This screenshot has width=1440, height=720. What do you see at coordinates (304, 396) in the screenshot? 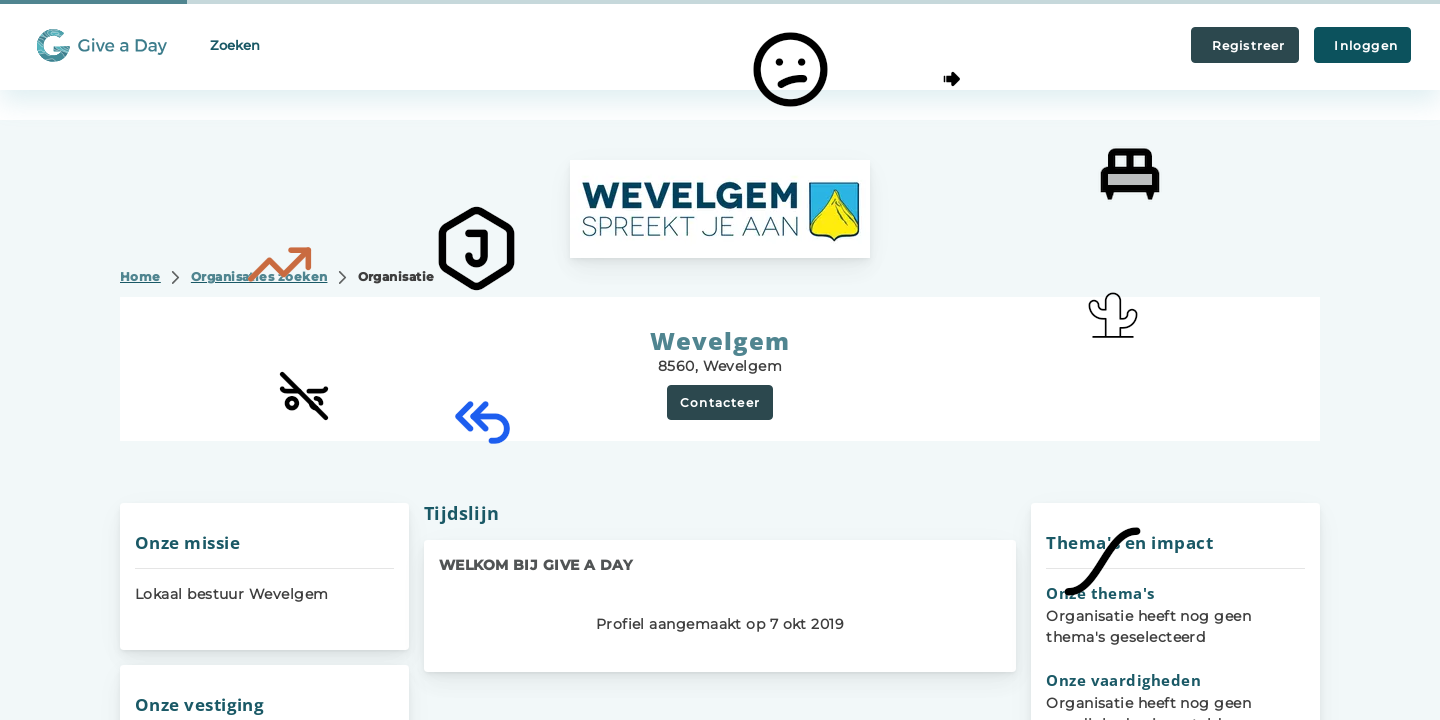
I see `skateboarding not allowed in this area` at bounding box center [304, 396].